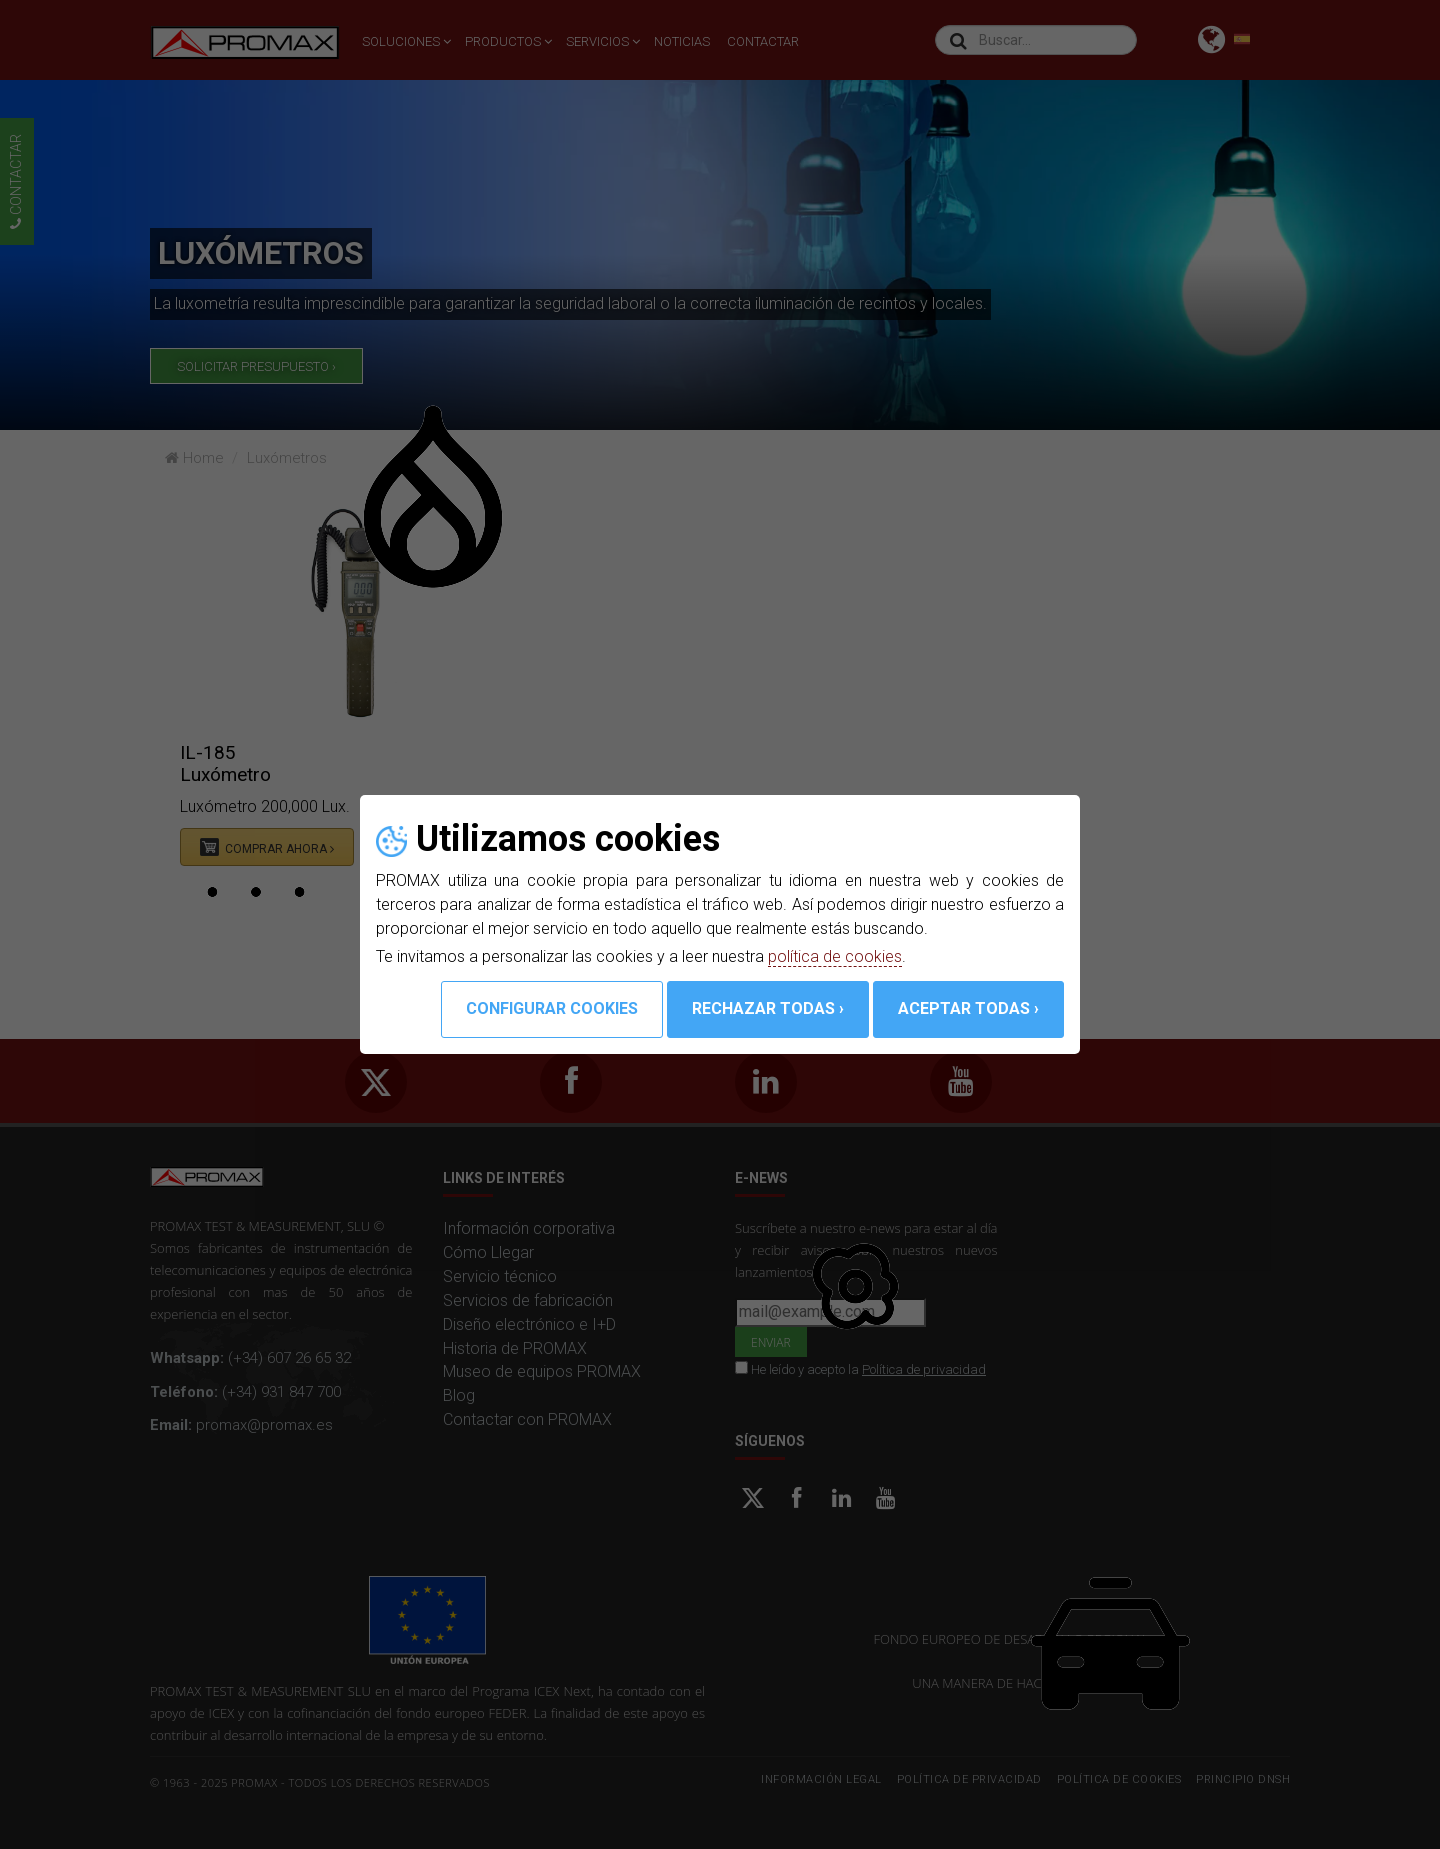 This screenshot has height=1849, width=1440. I want to click on access breakfast or brunch recipes, so click(855, 1286).